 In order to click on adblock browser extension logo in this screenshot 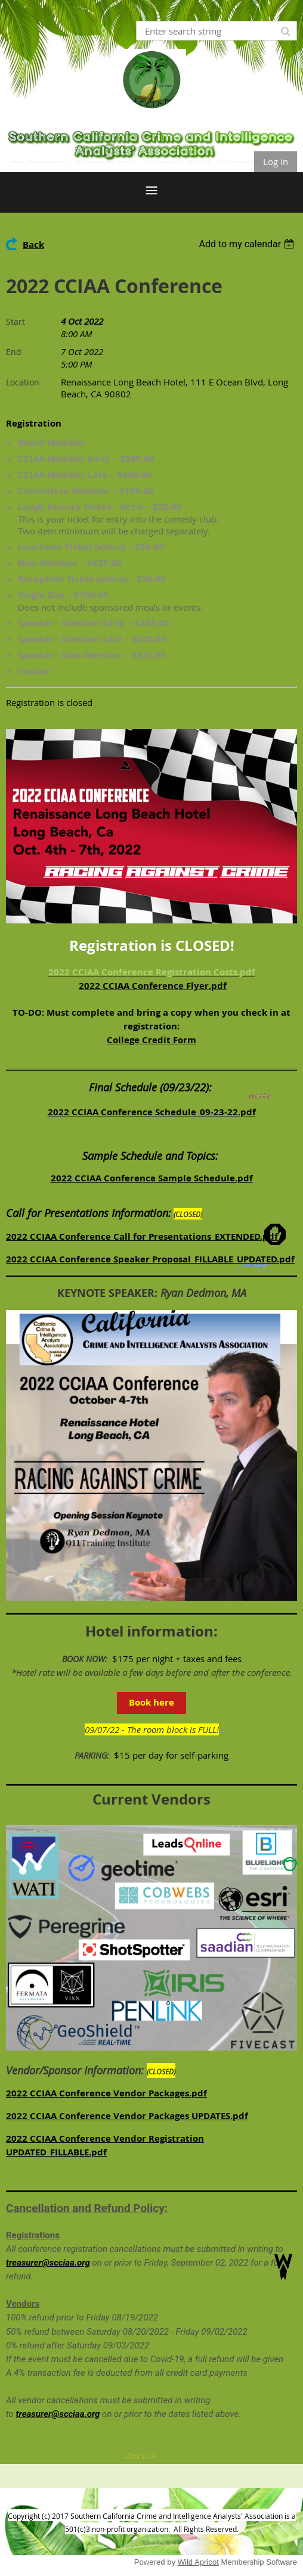, I will do `click(275, 1234)`.